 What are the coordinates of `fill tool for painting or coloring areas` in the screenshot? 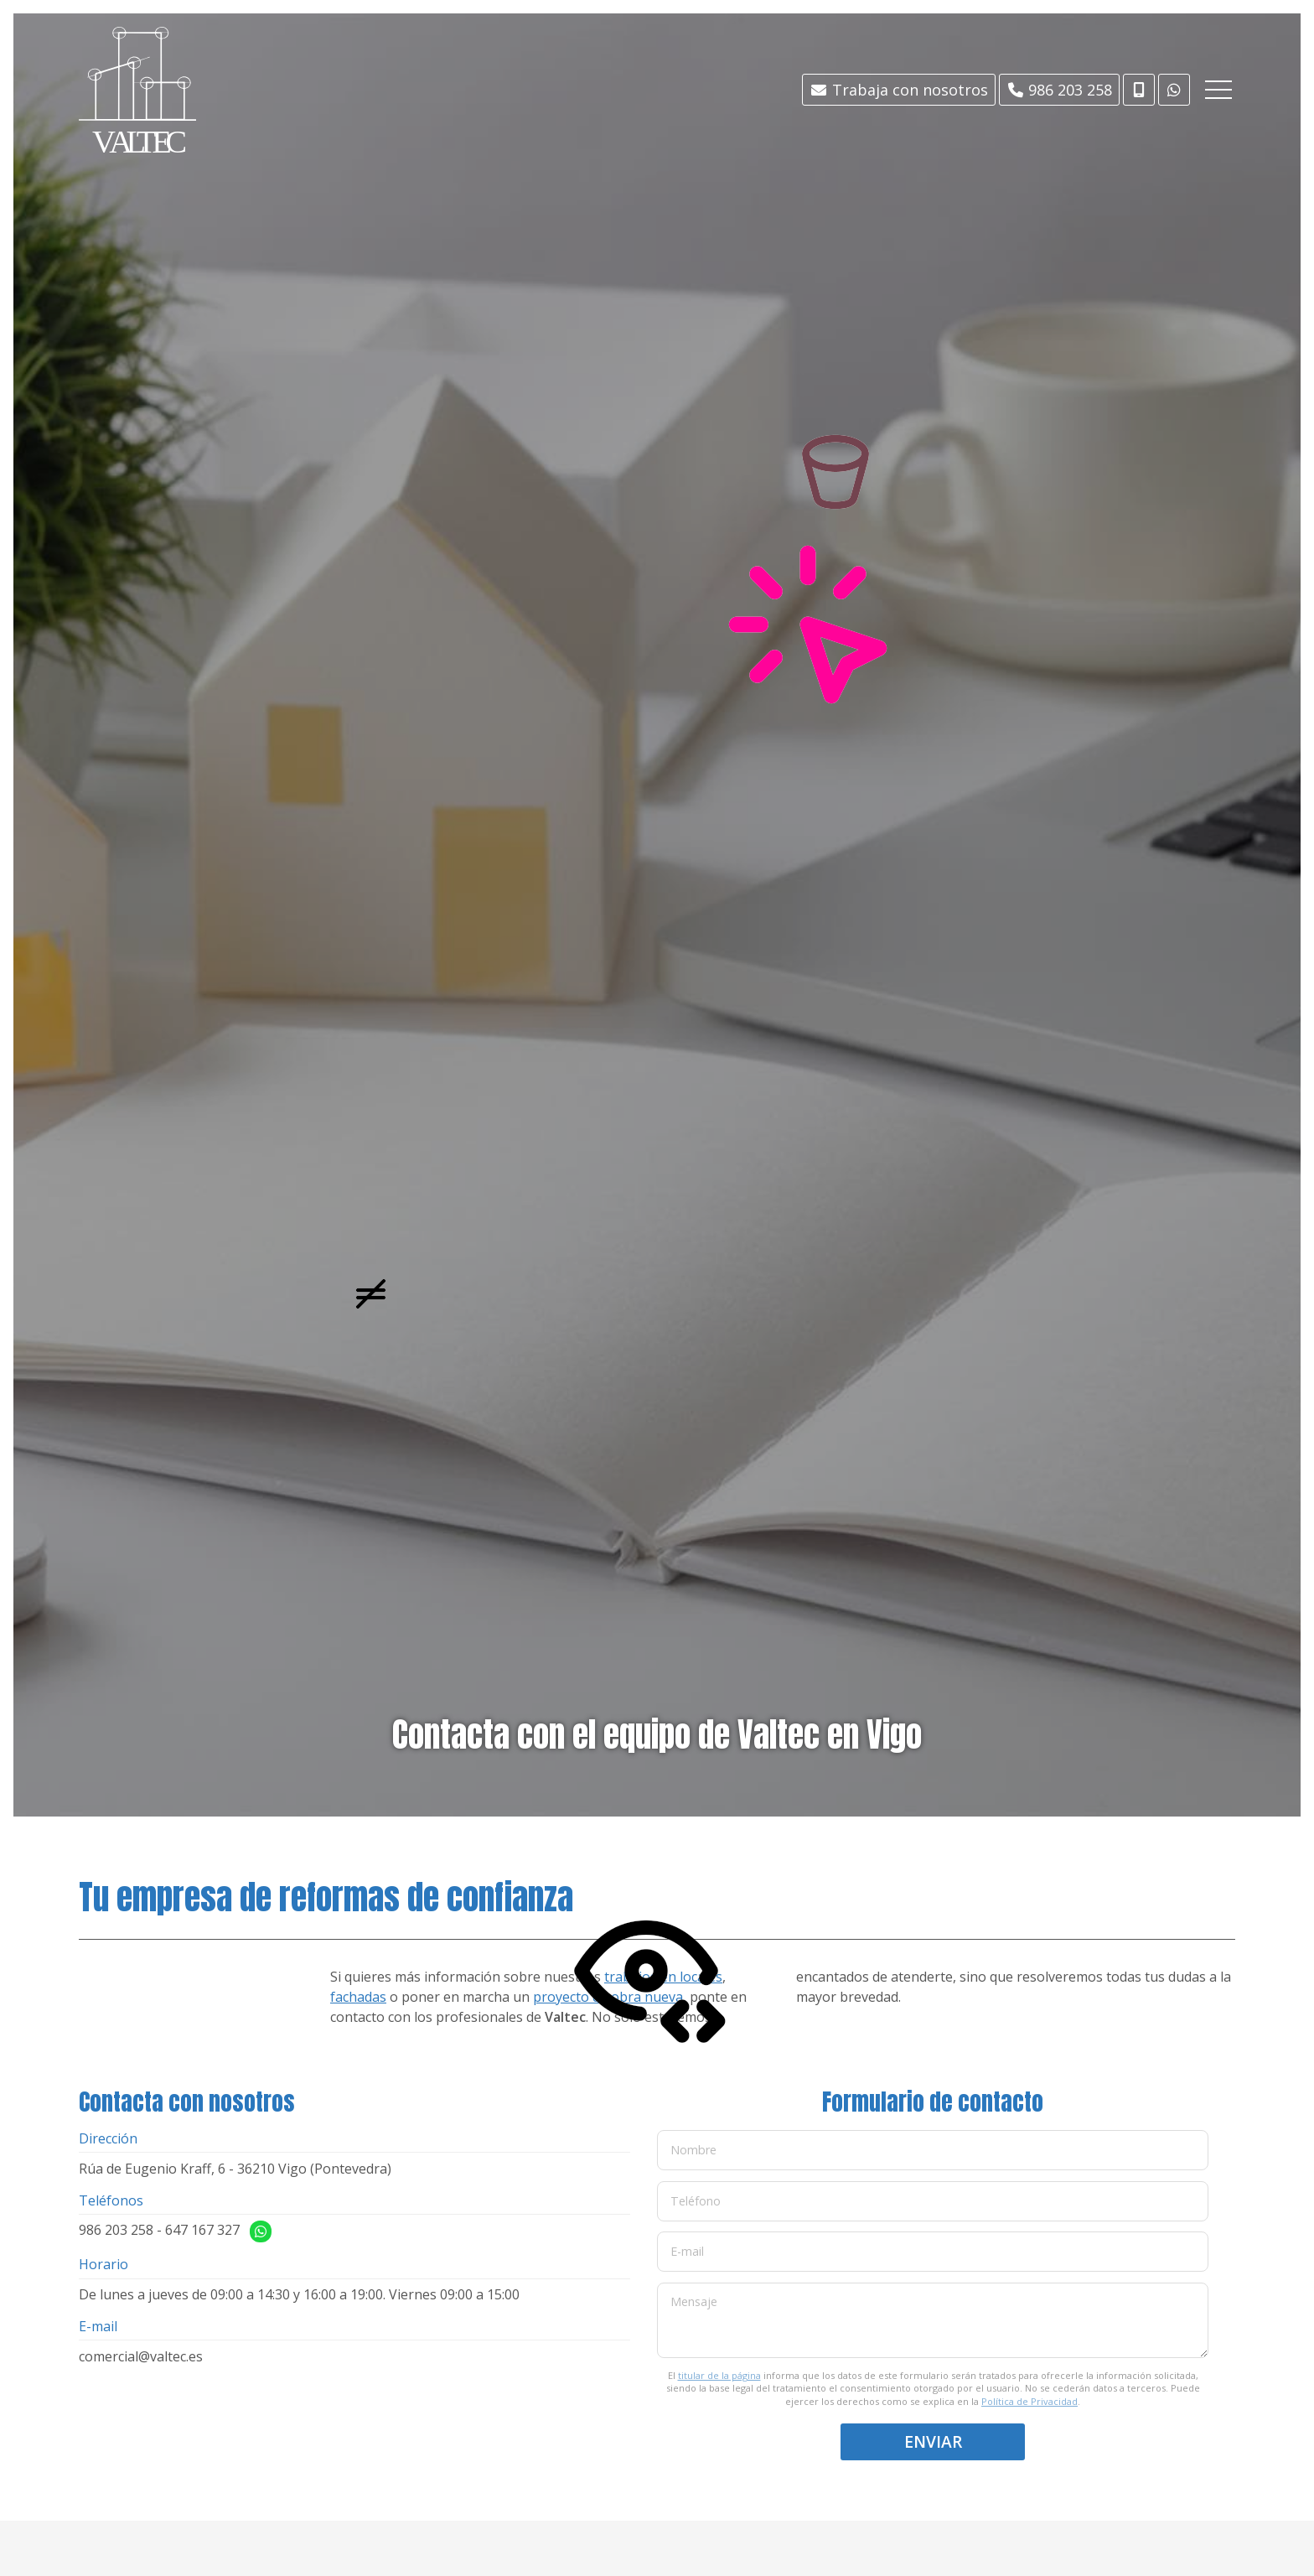 It's located at (835, 472).